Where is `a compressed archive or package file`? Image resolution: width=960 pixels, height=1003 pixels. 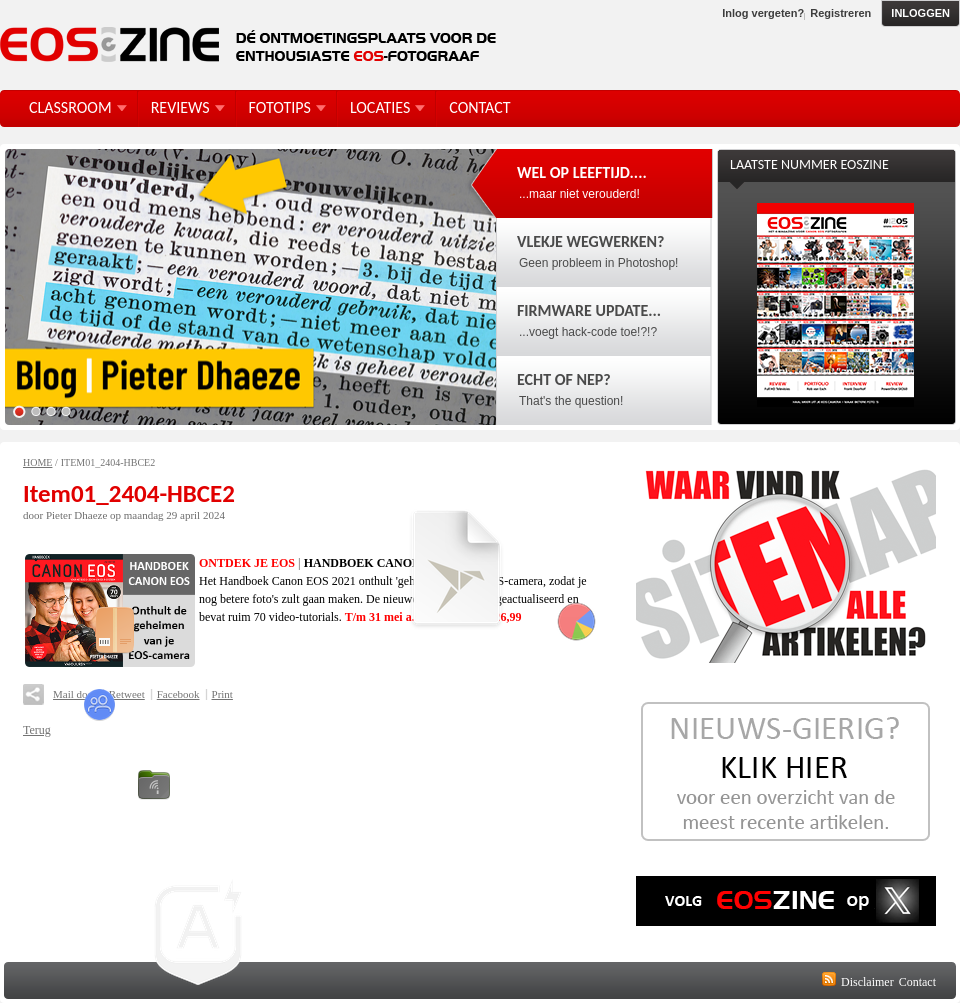 a compressed archive or package file is located at coordinates (115, 630).